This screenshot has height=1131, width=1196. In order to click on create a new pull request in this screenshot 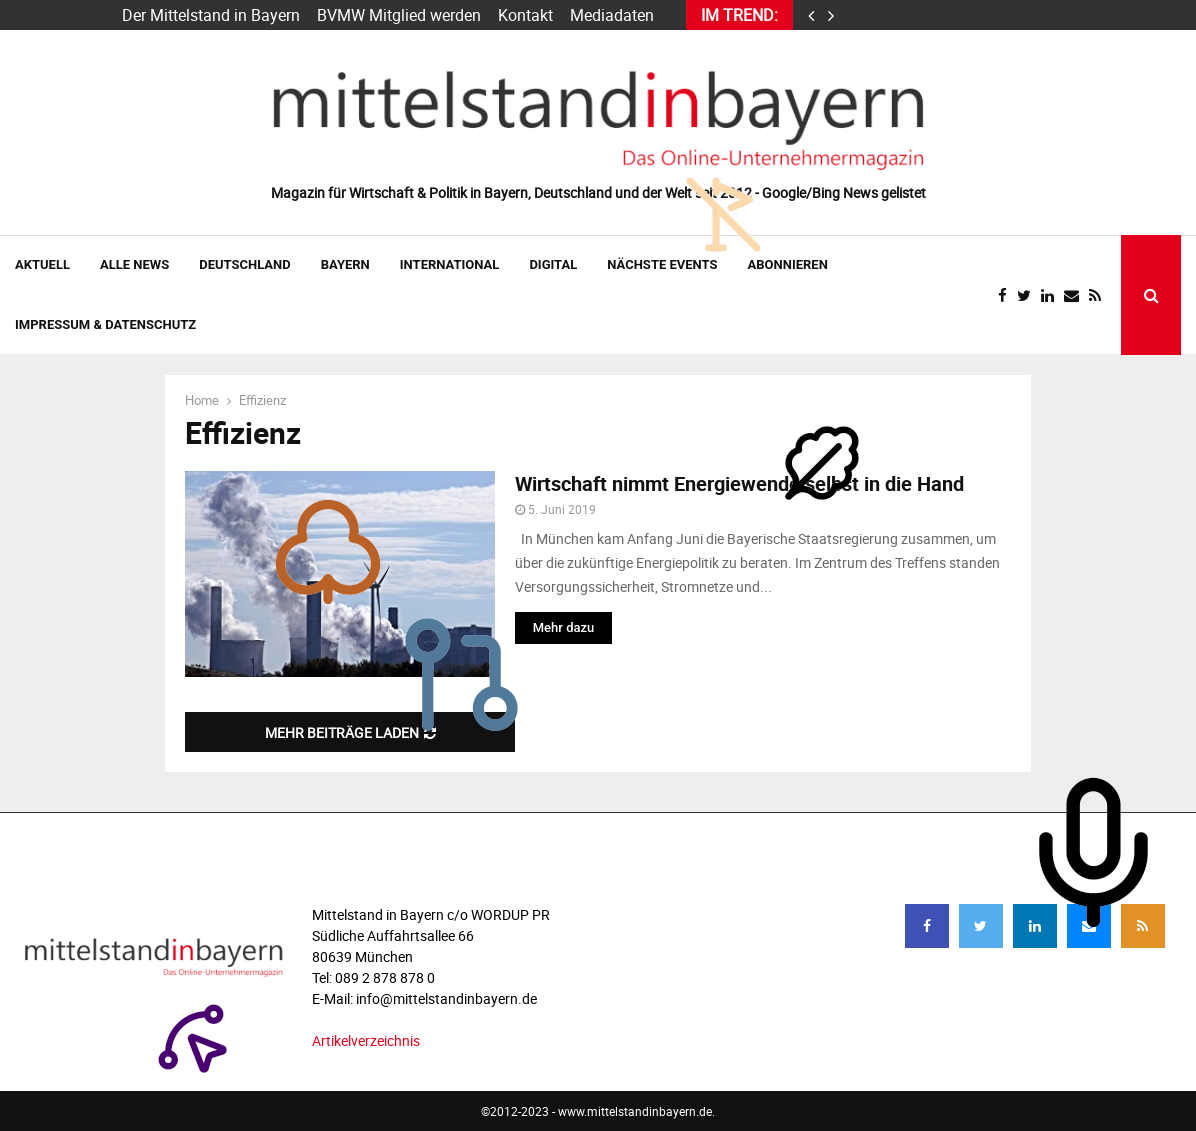, I will do `click(461, 674)`.